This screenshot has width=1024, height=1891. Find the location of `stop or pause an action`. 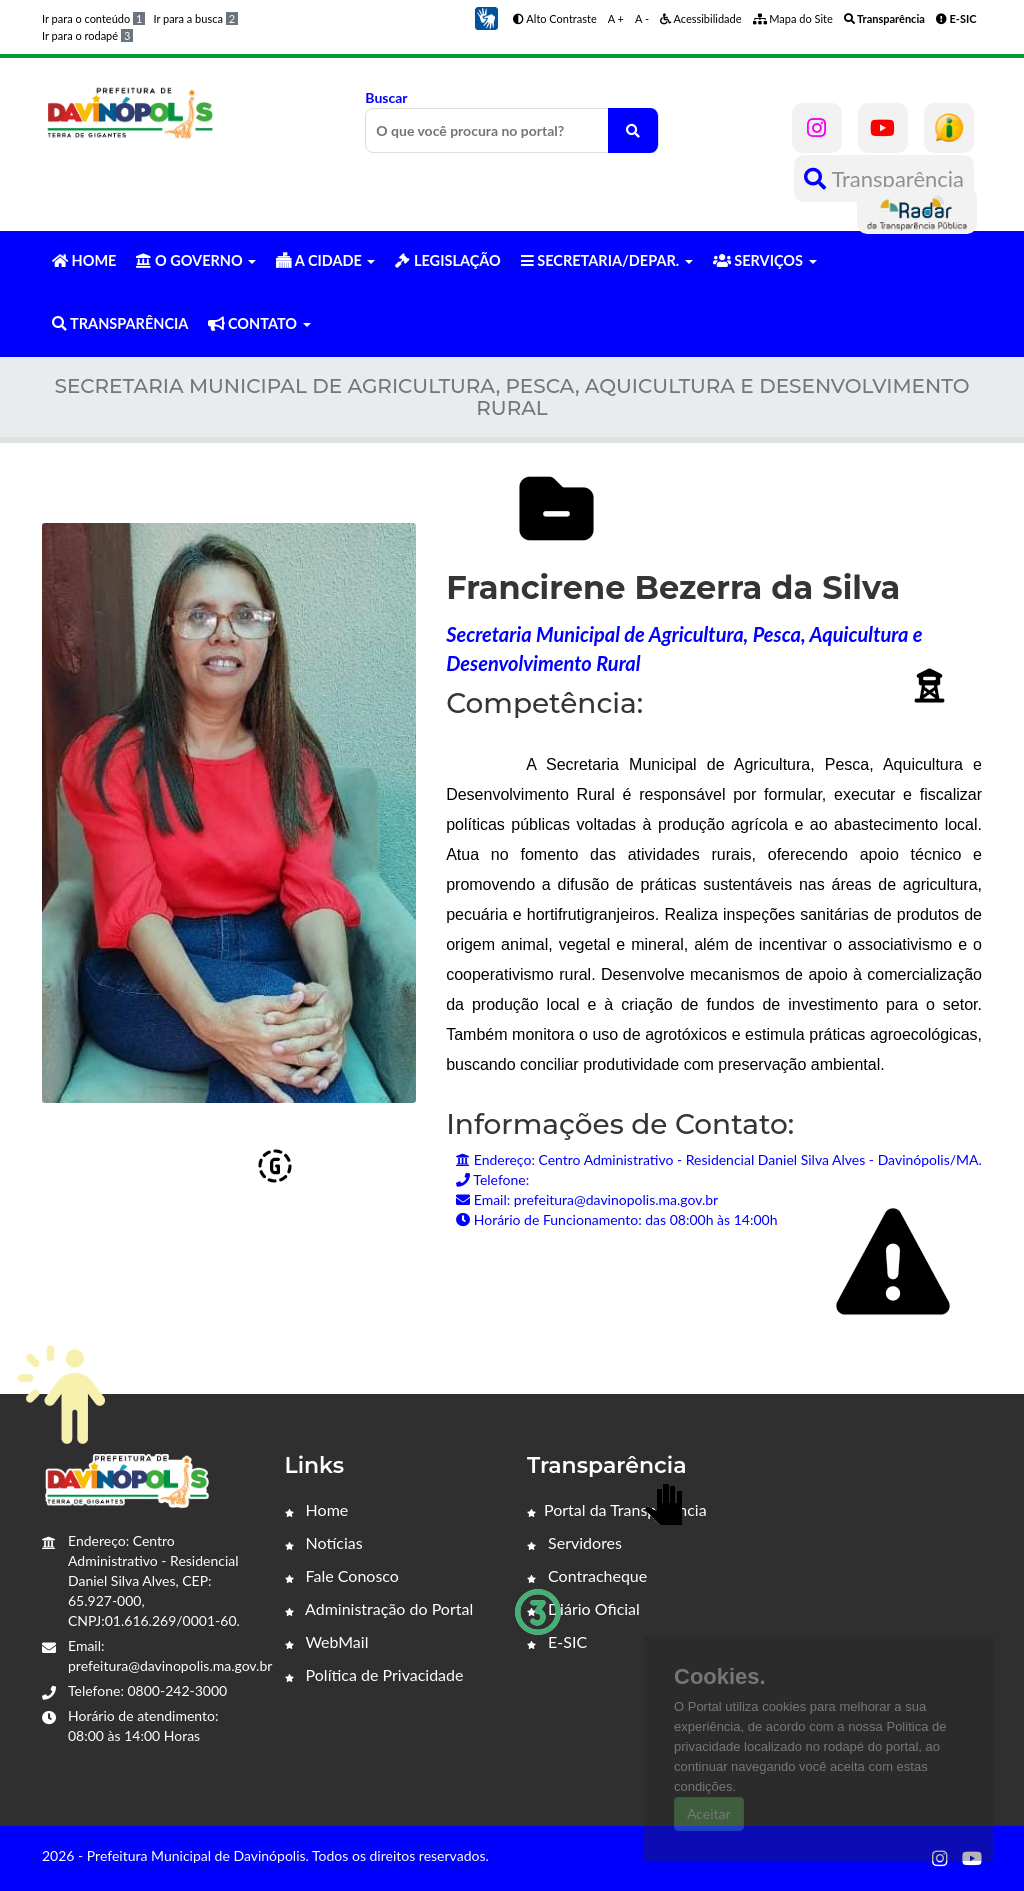

stop or pause an action is located at coordinates (663, 1504).